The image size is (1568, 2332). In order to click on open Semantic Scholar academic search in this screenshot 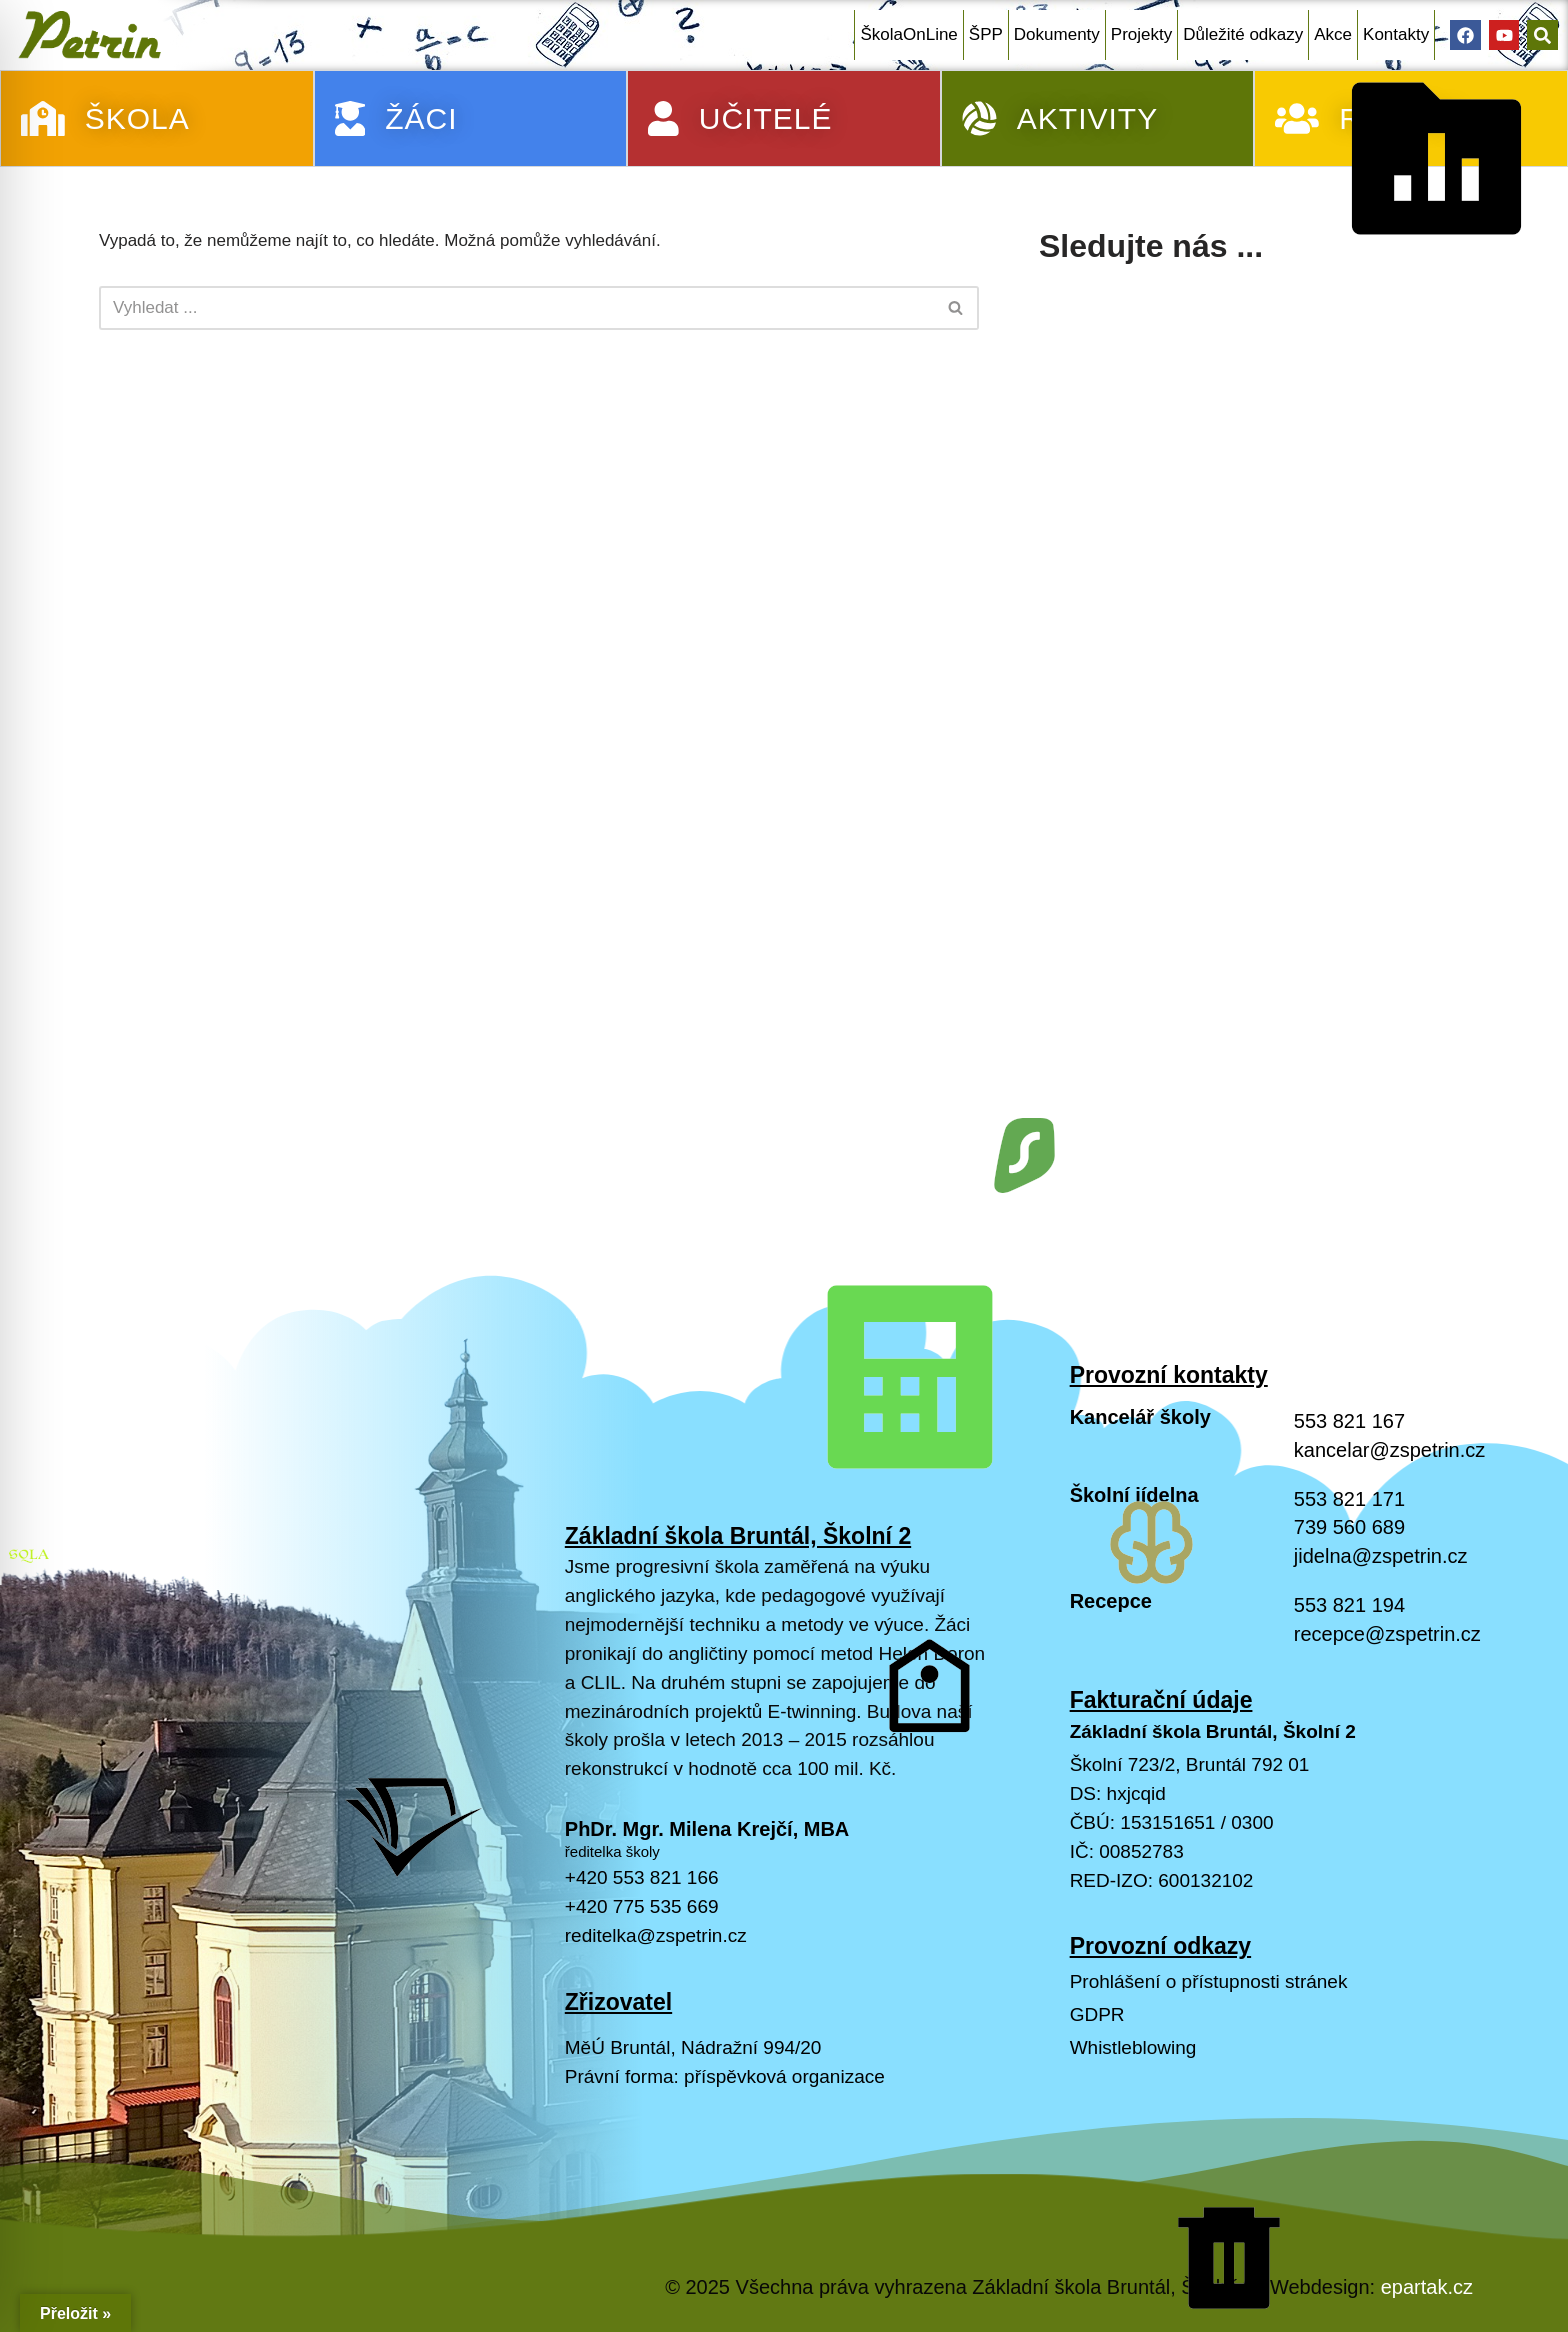, I will do `click(413, 1827)`.